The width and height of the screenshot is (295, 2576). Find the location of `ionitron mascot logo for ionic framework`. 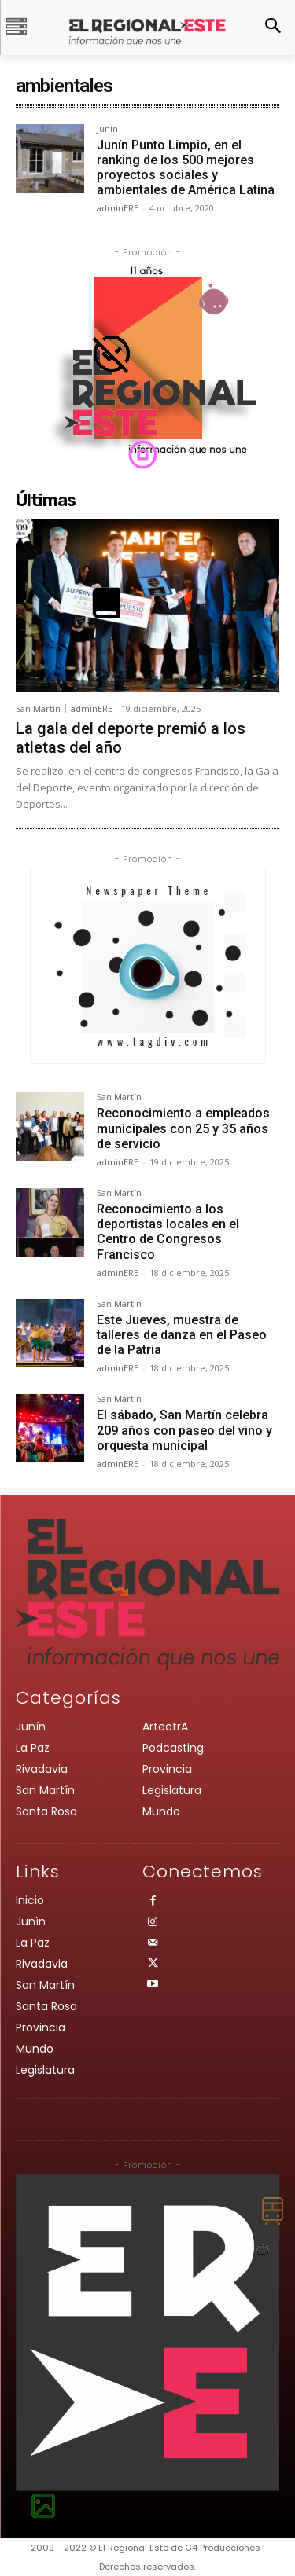

ionitron mascot logo for ionic framework is located at coordinates (213, 299).